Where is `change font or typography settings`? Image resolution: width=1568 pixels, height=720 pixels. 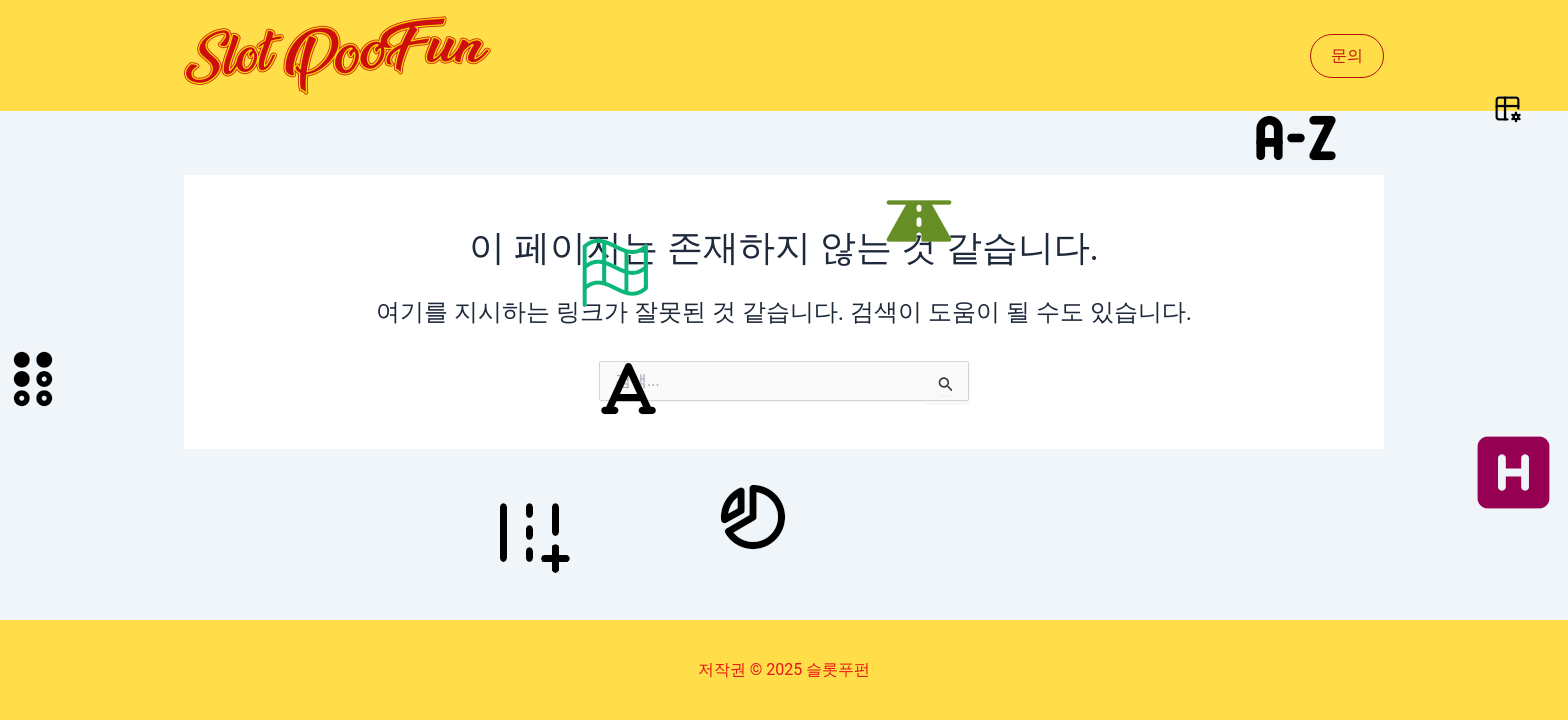
change font or typography settings is located at coordinates (628, 388).